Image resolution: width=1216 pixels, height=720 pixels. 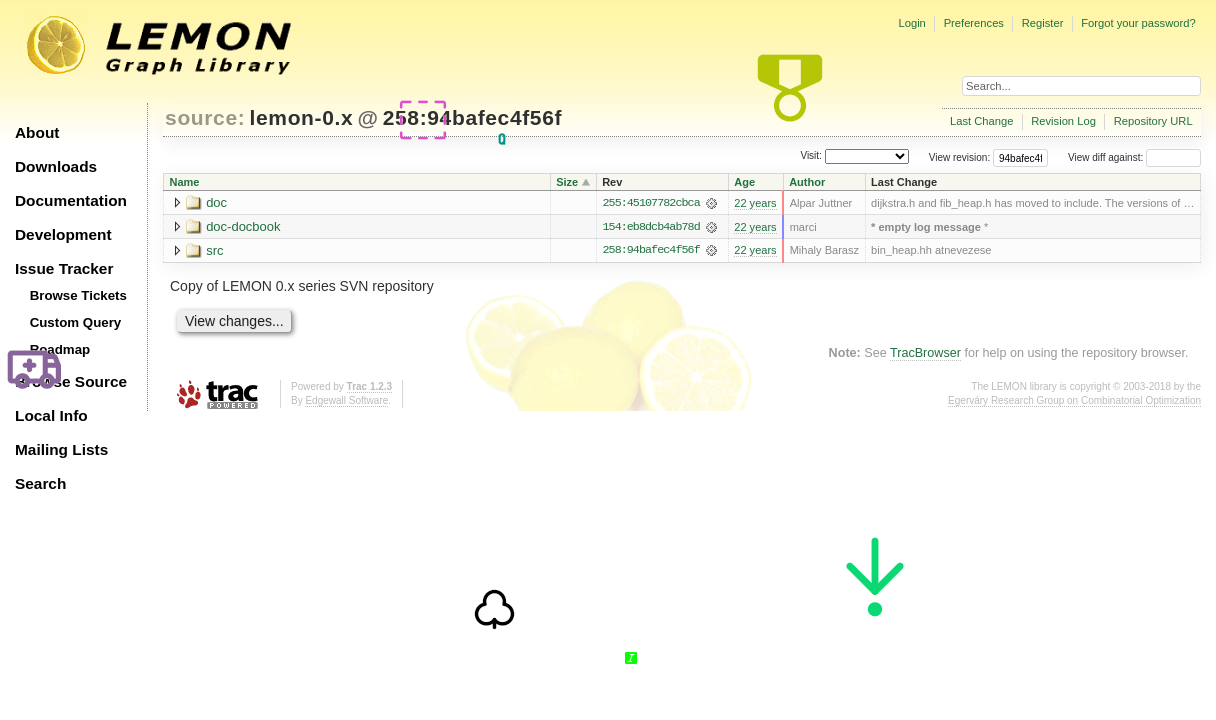 What do you see at coordinates (423, 120) in the screenshot?
I see `select or define a region` at bounding box center [423, 120].